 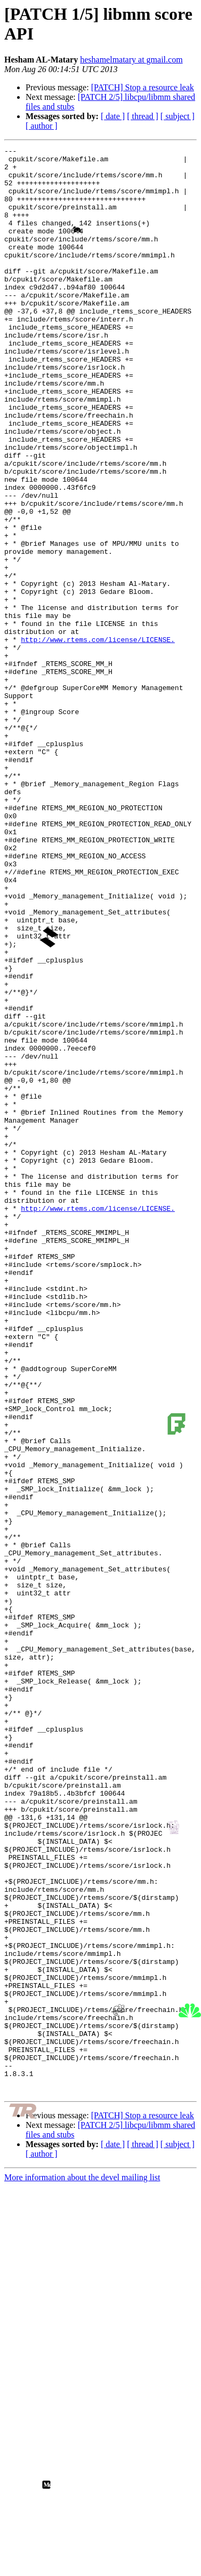 I want to click on open the Medium app, so click(x=46, y=2485).